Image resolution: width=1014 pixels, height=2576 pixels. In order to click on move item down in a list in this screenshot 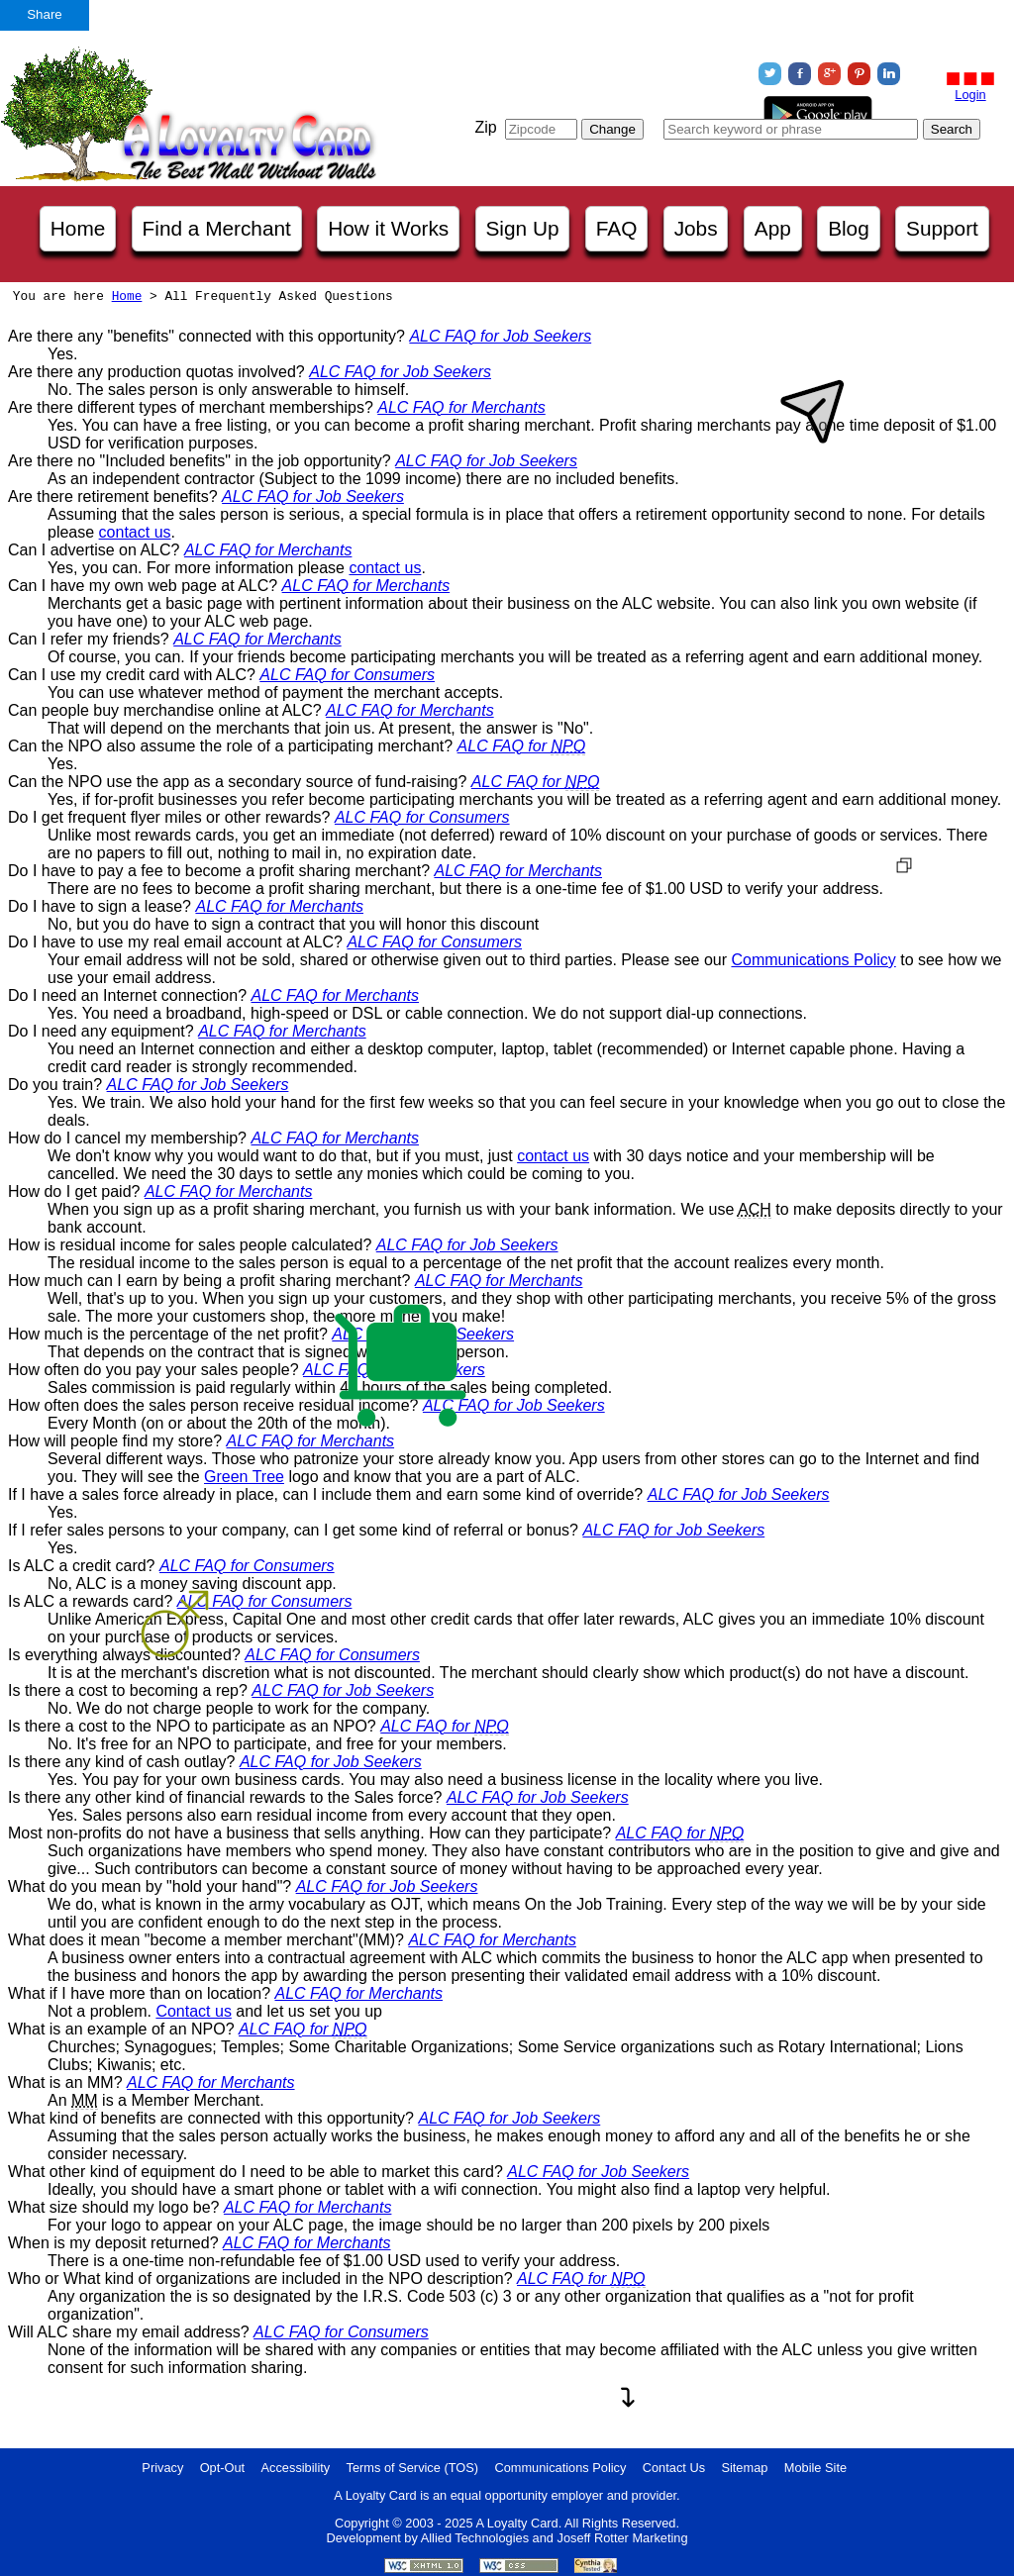, I will do `click(628, 2397)`.